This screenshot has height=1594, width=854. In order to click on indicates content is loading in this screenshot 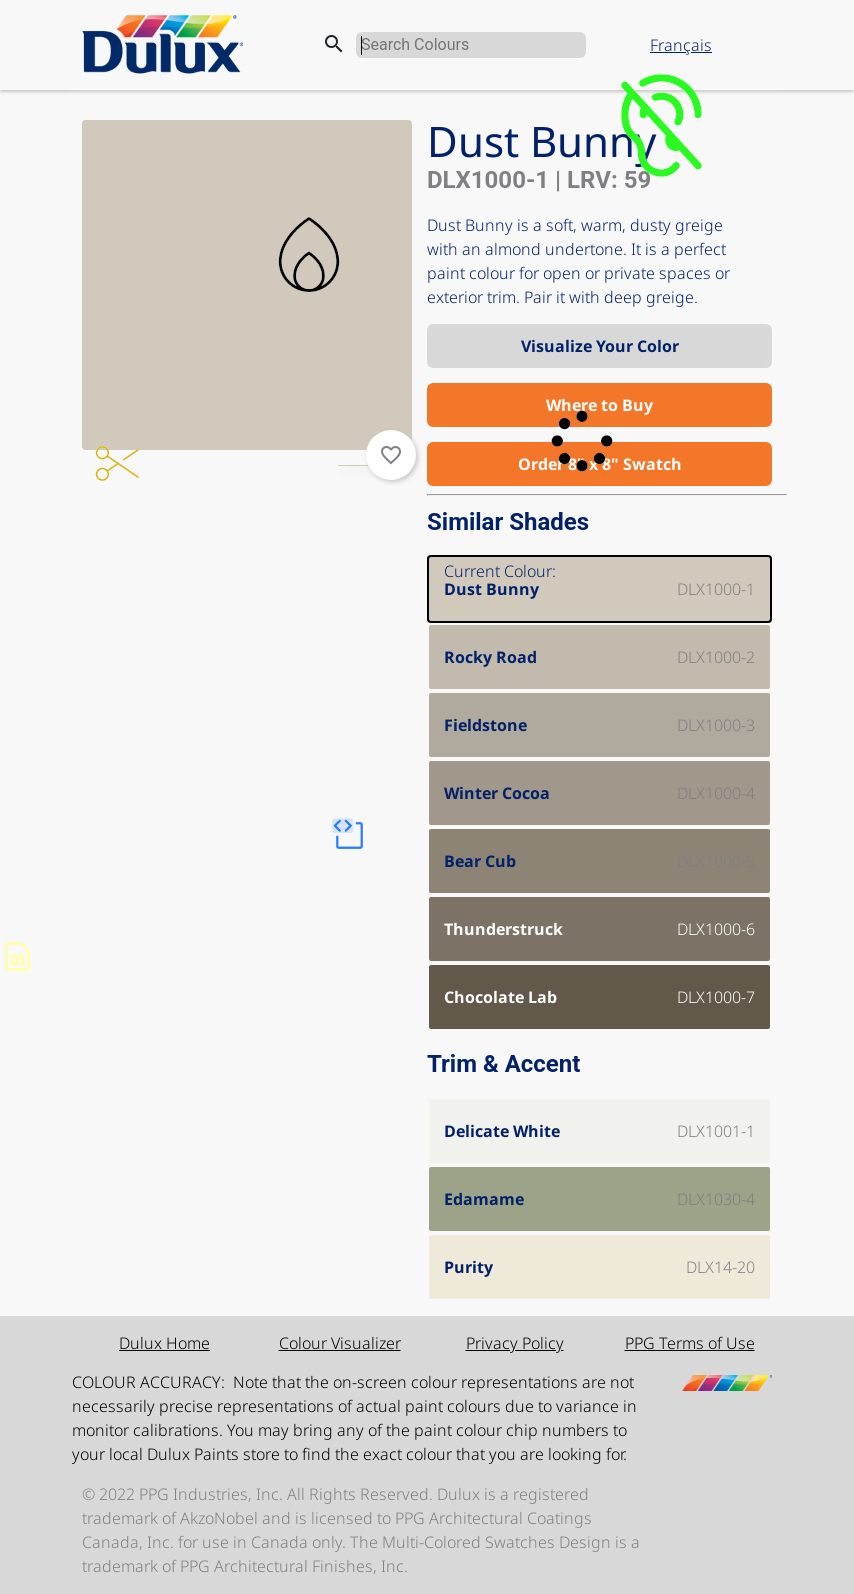, I will do `click(582, 441)`.